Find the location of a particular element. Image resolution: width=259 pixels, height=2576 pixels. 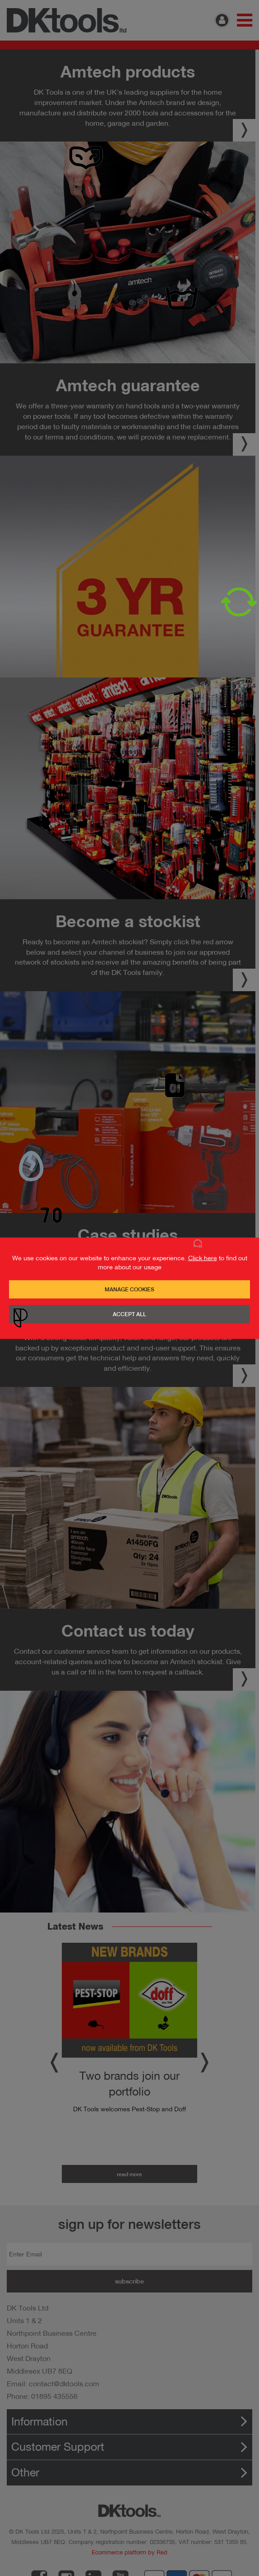

view a file containing numerical data is located at coordinates (175, 1085).